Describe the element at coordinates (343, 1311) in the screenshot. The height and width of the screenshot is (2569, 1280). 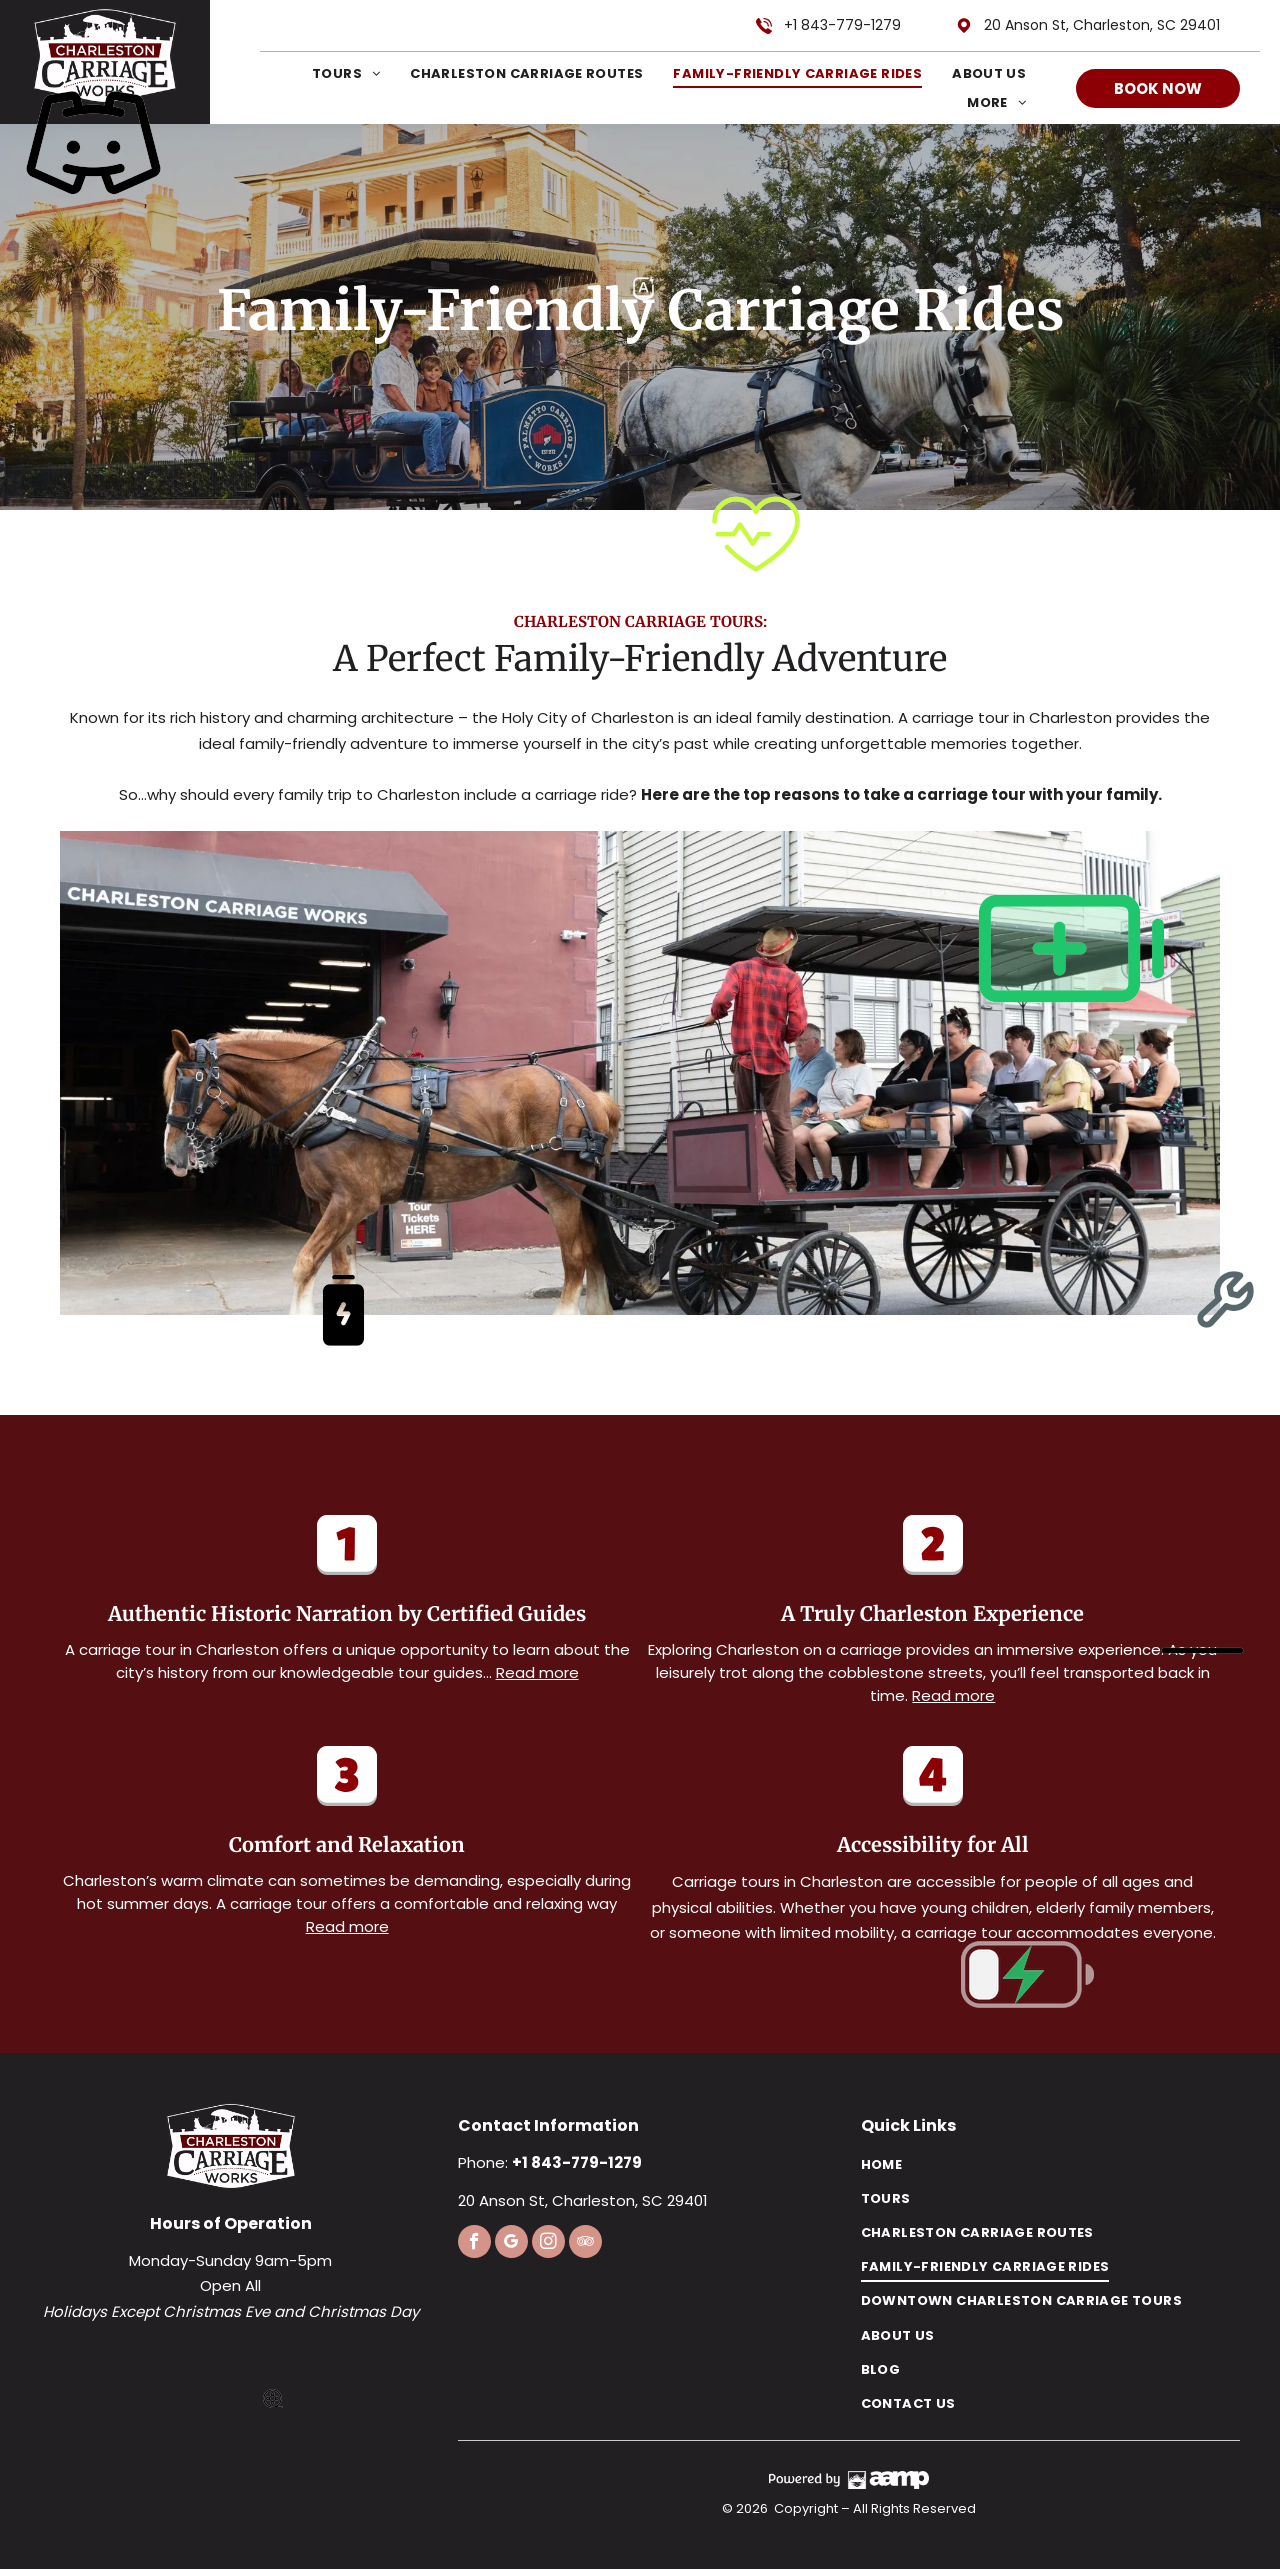
I see `indicates device is currently charging` at that location.